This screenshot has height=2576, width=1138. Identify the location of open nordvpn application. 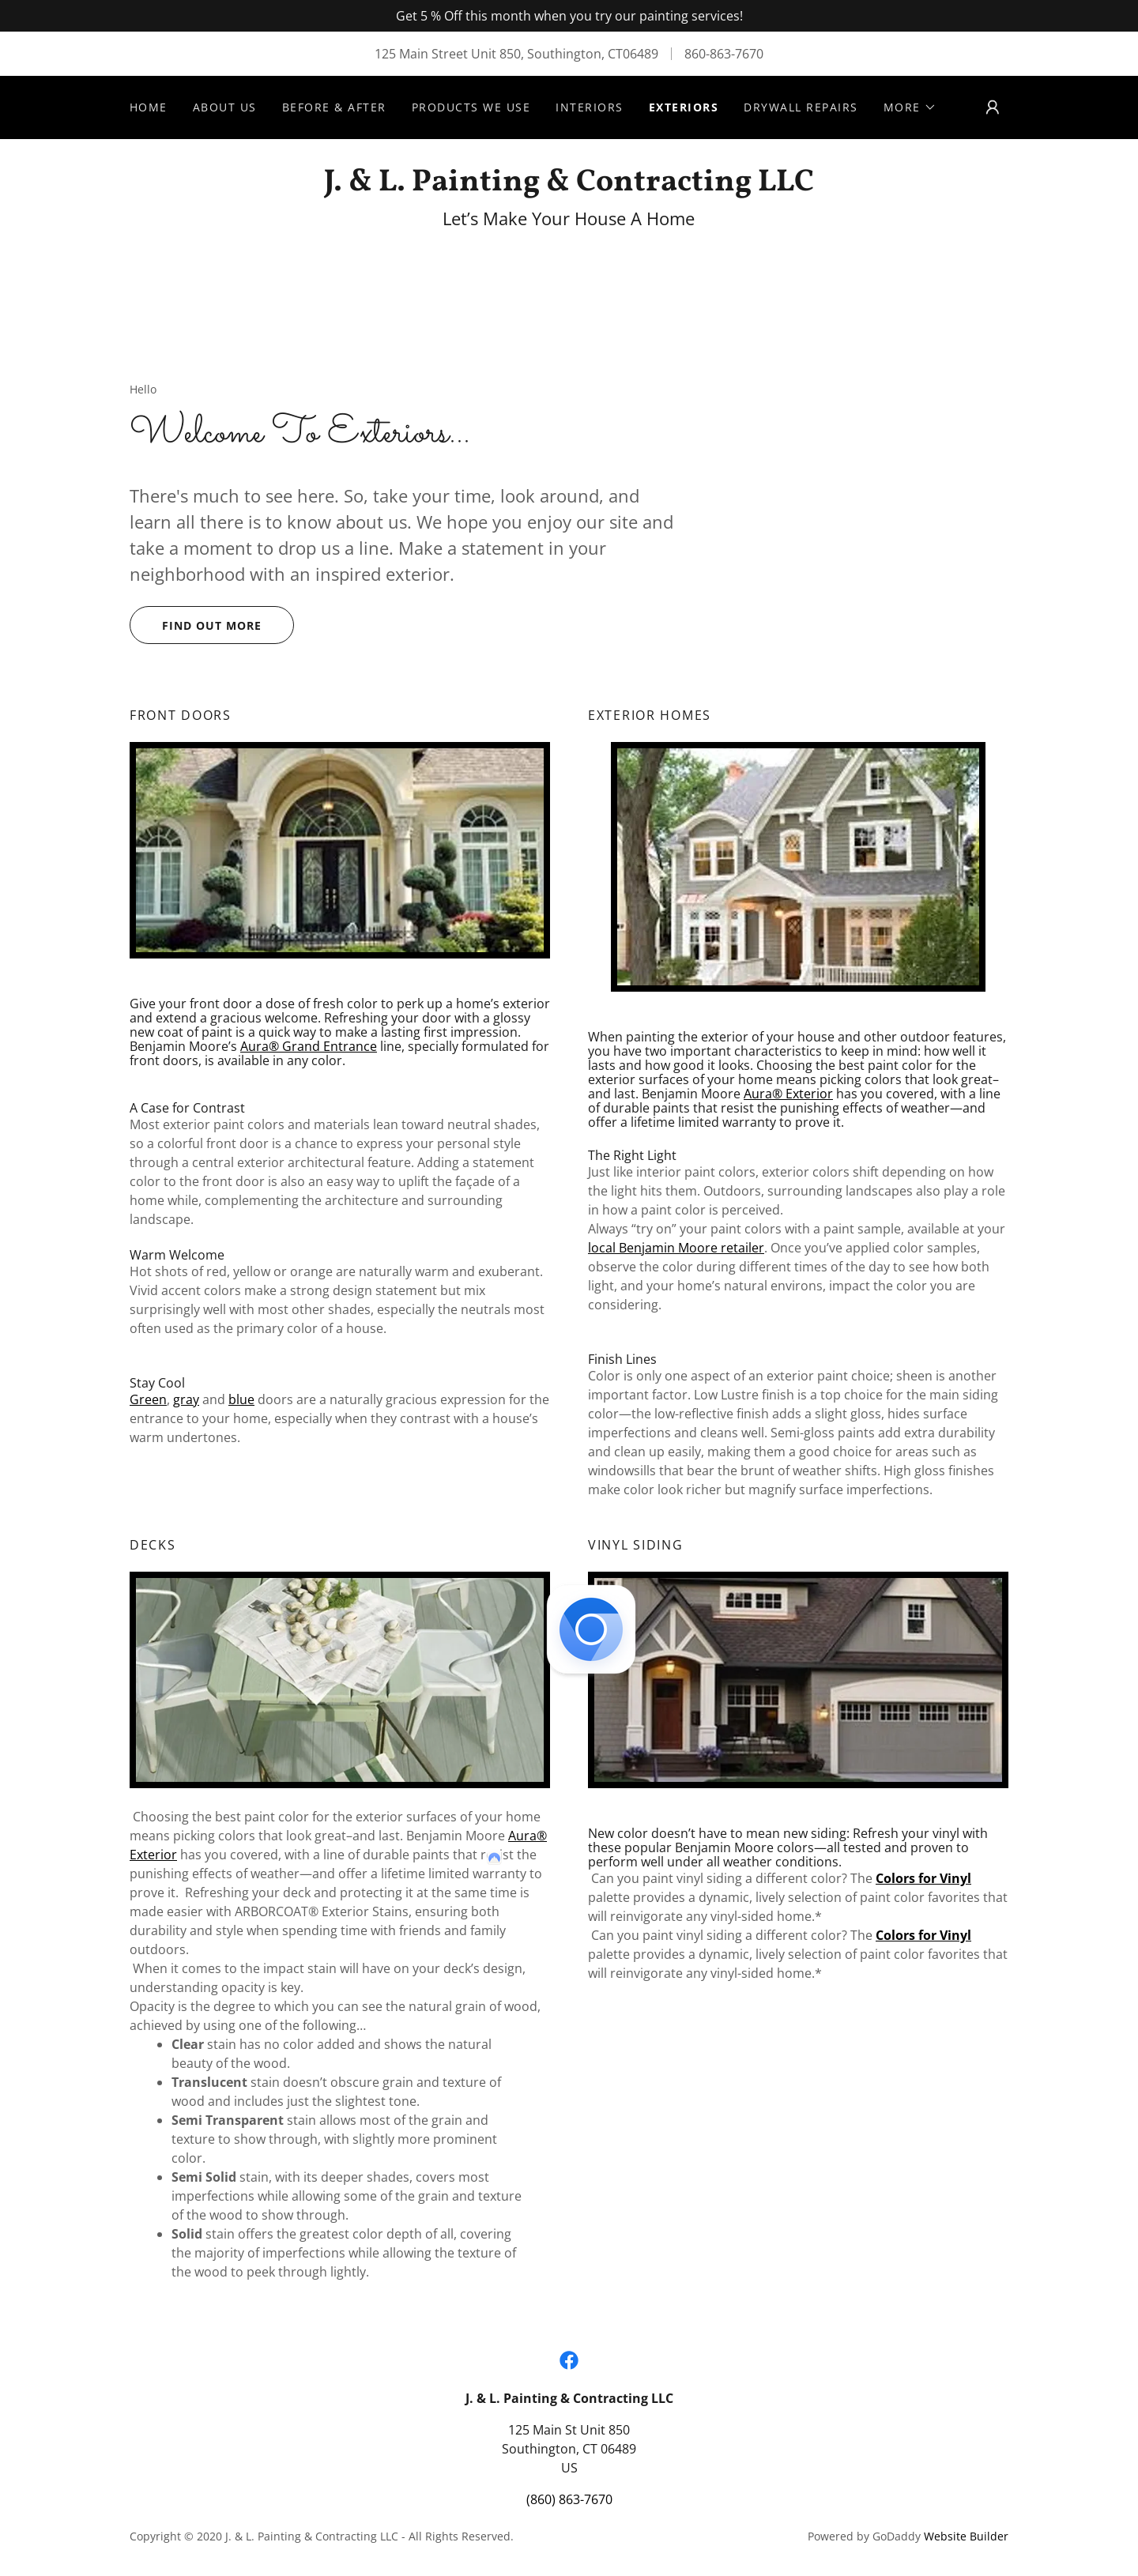
(494, 1857).